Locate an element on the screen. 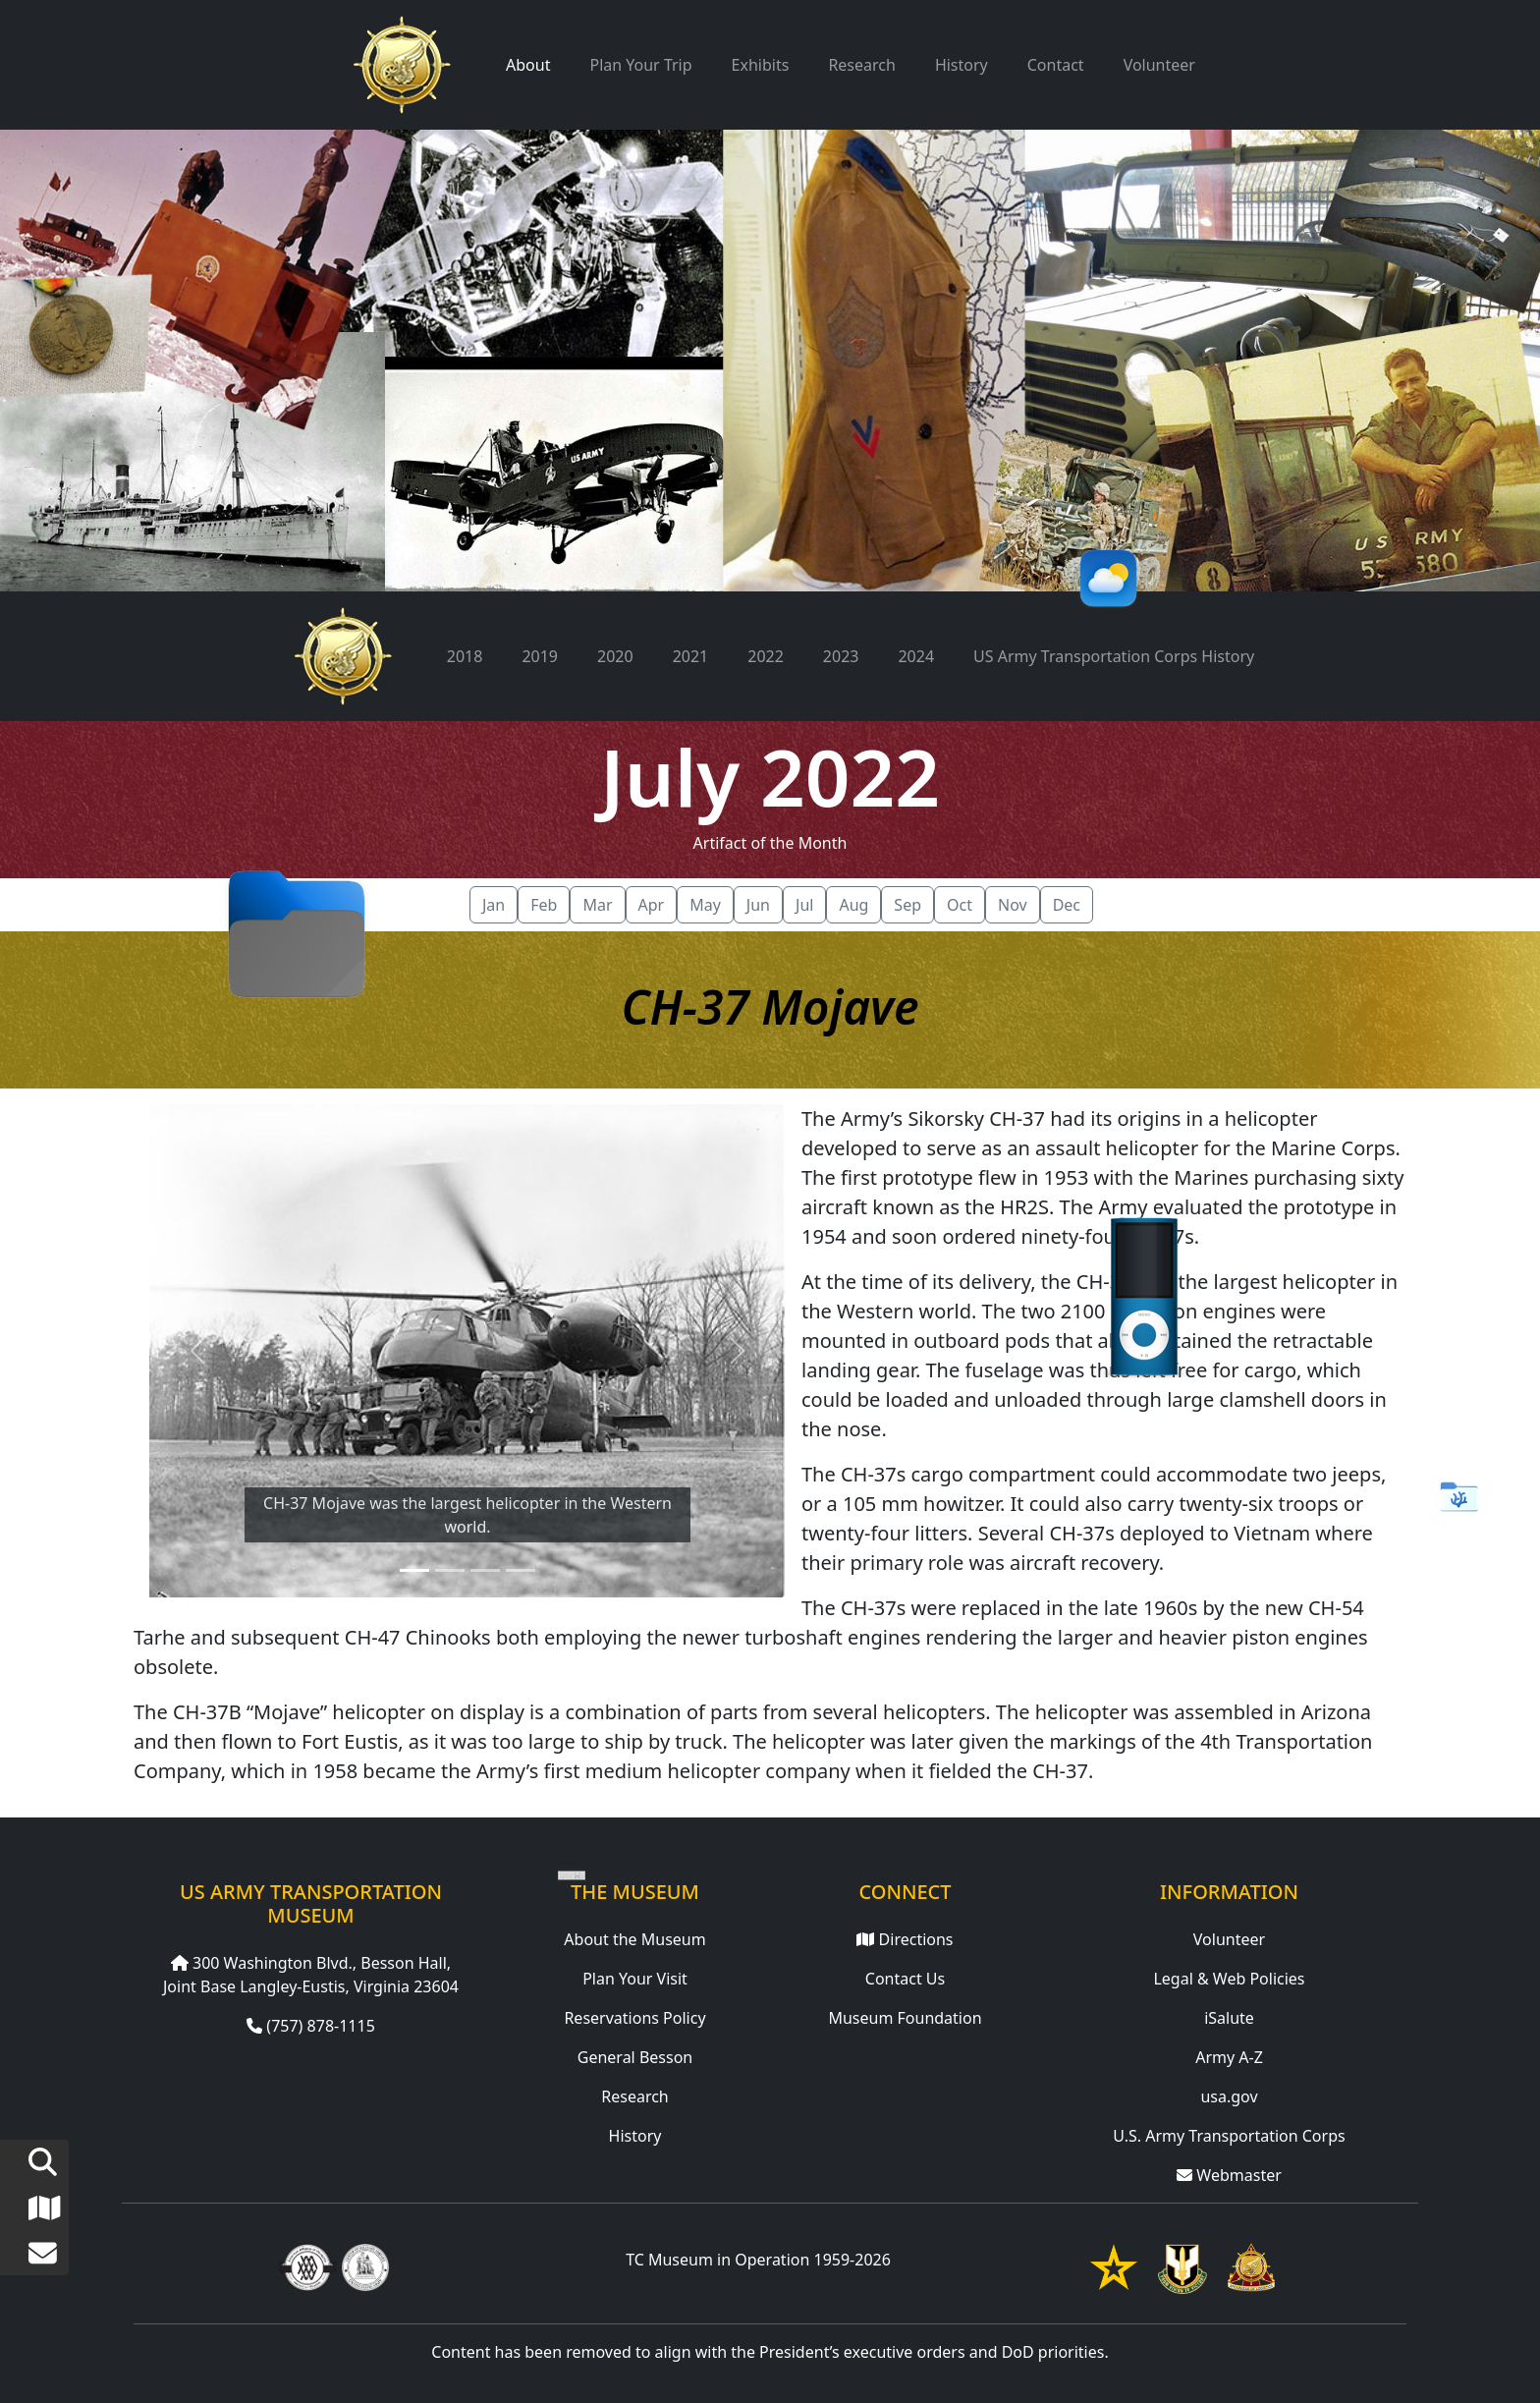 Image resolution: width=1540 pixels, height=2403 pixels. iPod nano device connected is located at coordinates (1143, 1299).